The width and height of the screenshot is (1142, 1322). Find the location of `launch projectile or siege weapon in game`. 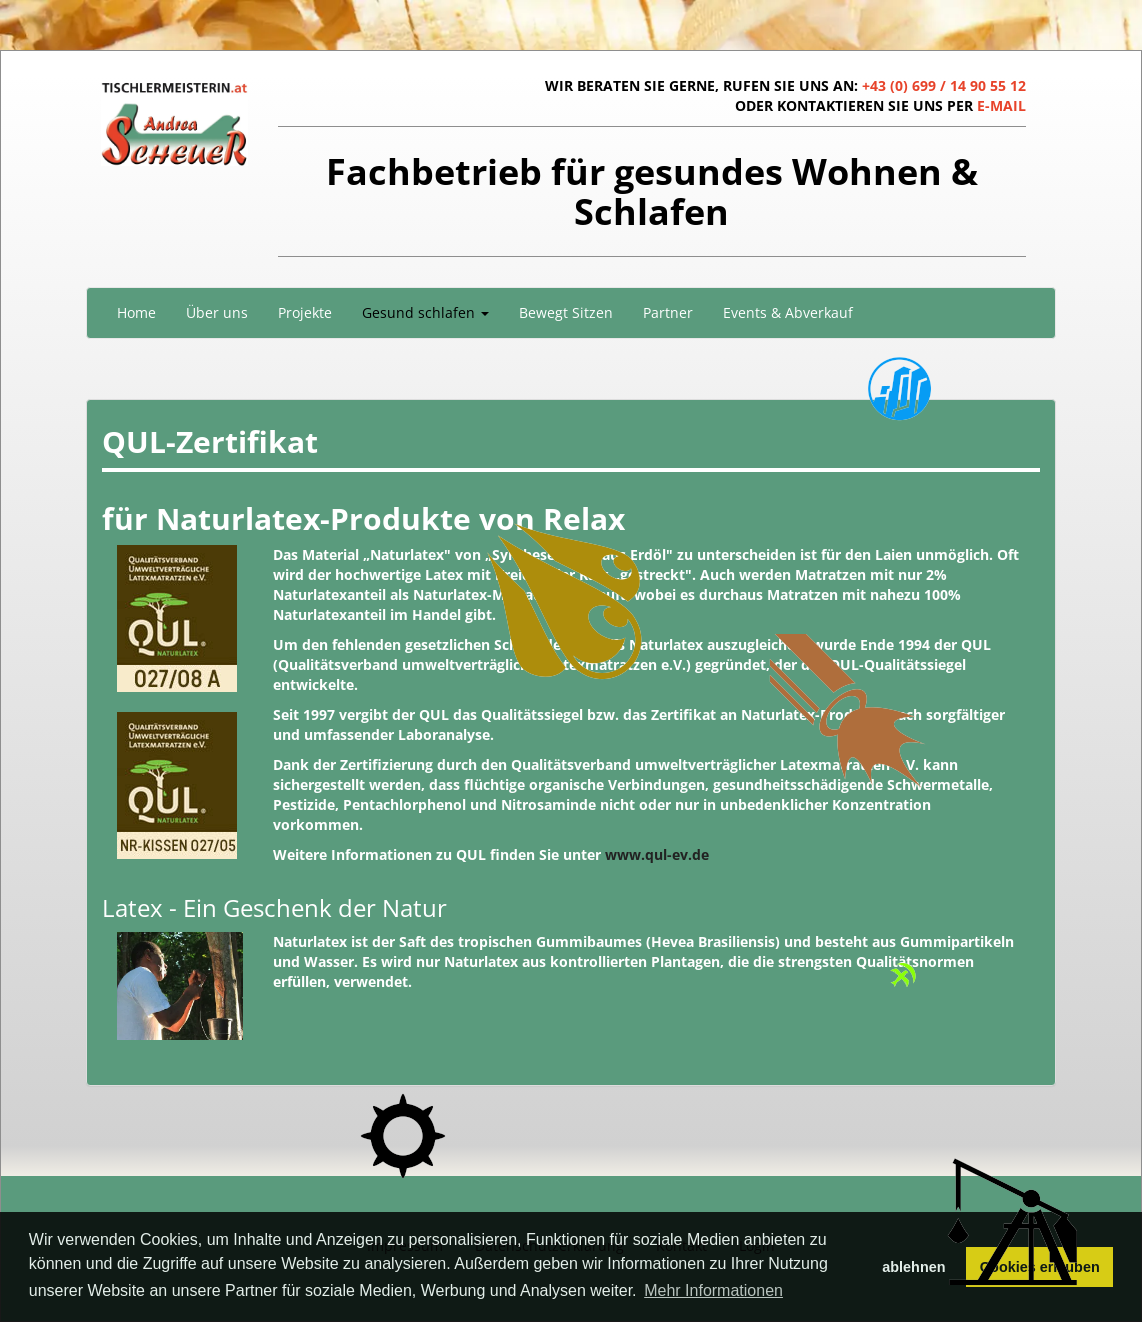

launch projectile or siege weapon in game is located at coordinates (1013, 1217).